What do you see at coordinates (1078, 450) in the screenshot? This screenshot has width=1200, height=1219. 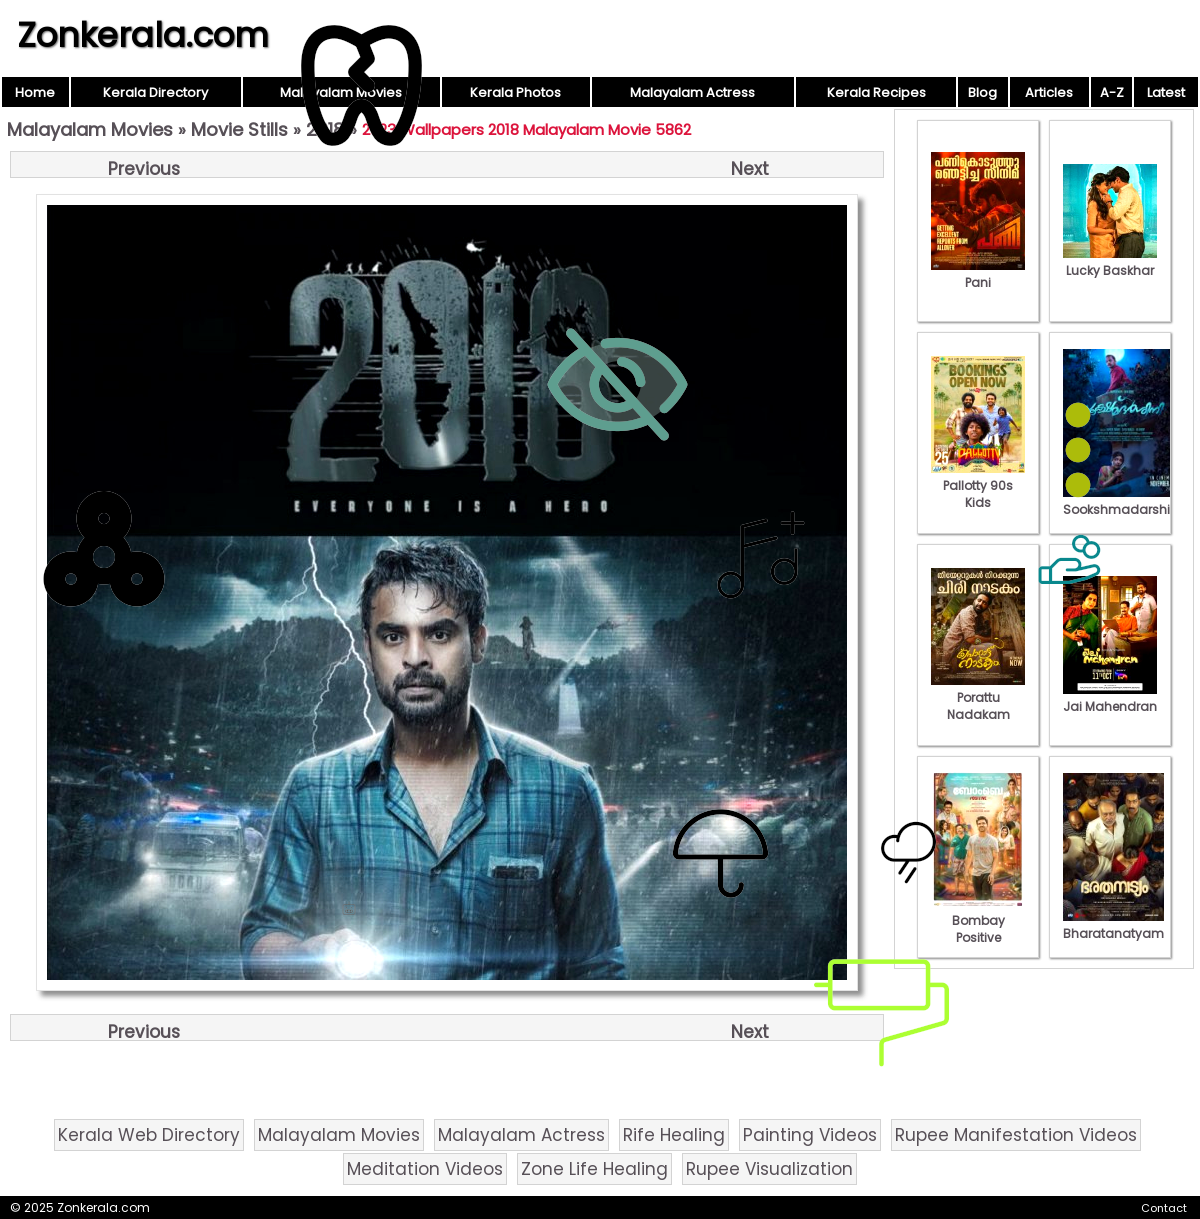 I see `open more options menu` at bounding box center [1078, 450].